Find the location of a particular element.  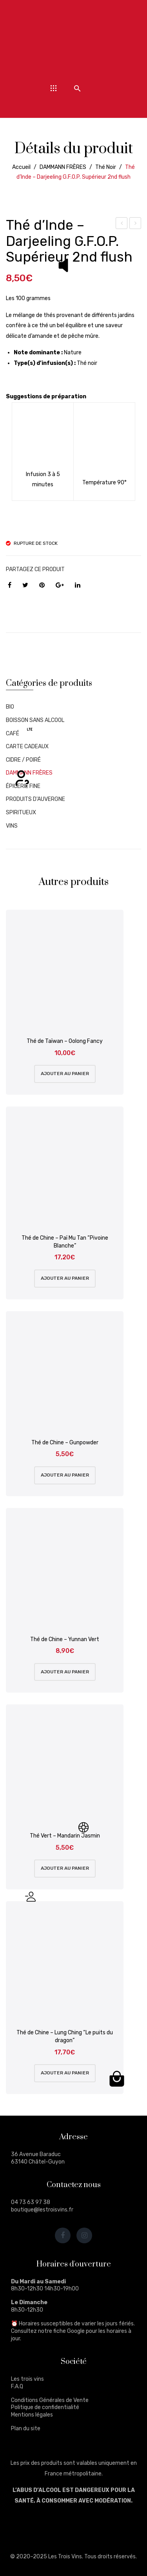

view your shopping bag is located at coordinates (117, 2079).